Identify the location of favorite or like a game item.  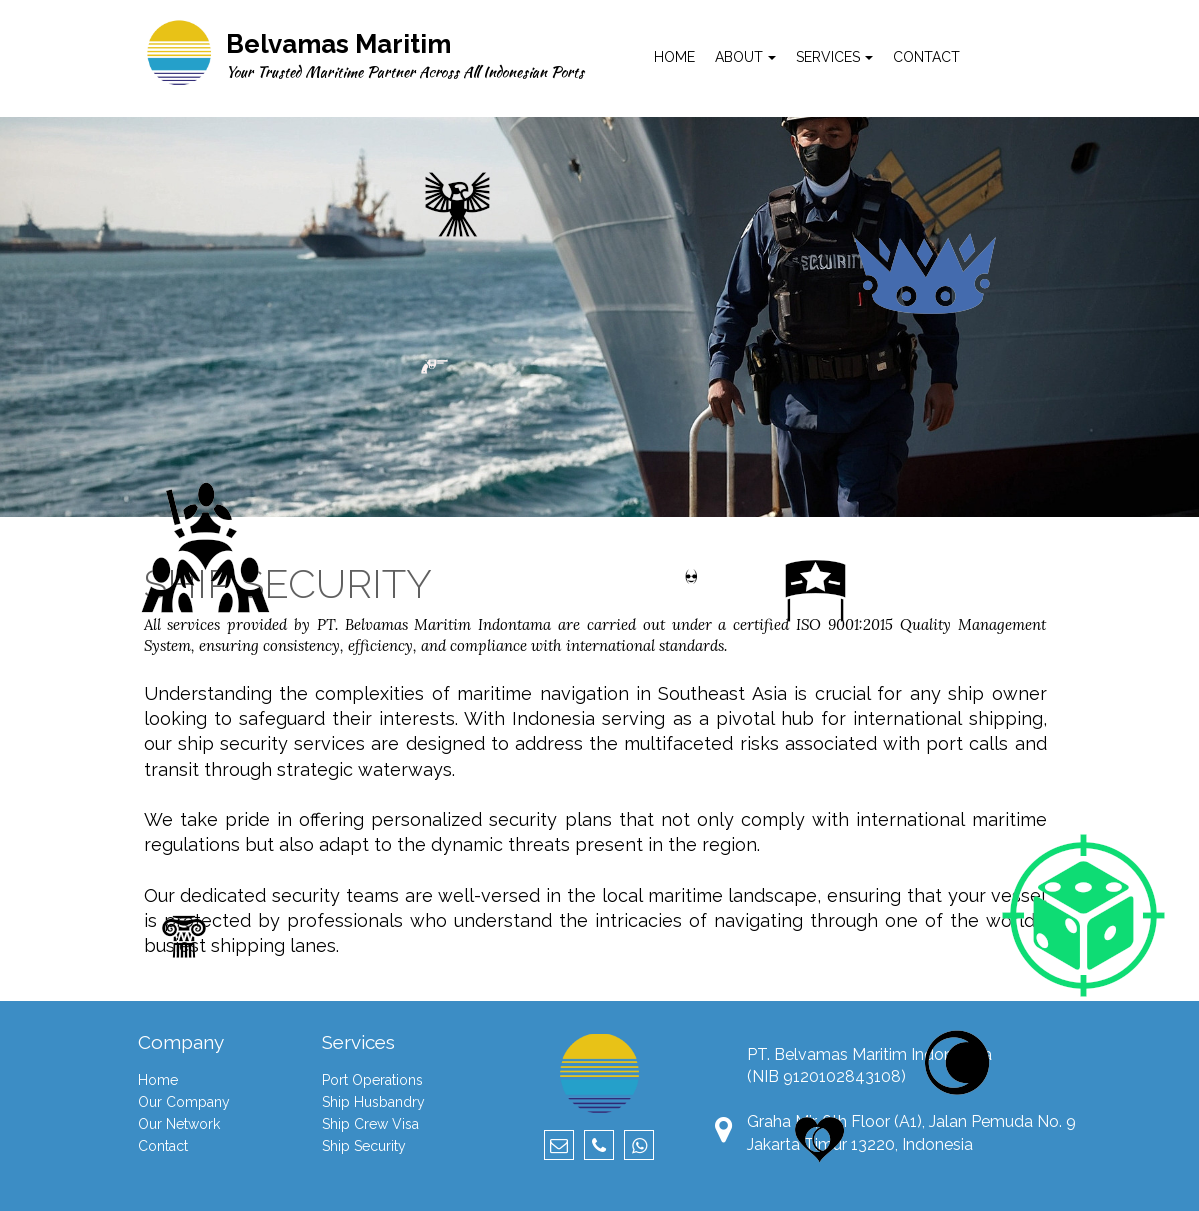
(819, 1139).